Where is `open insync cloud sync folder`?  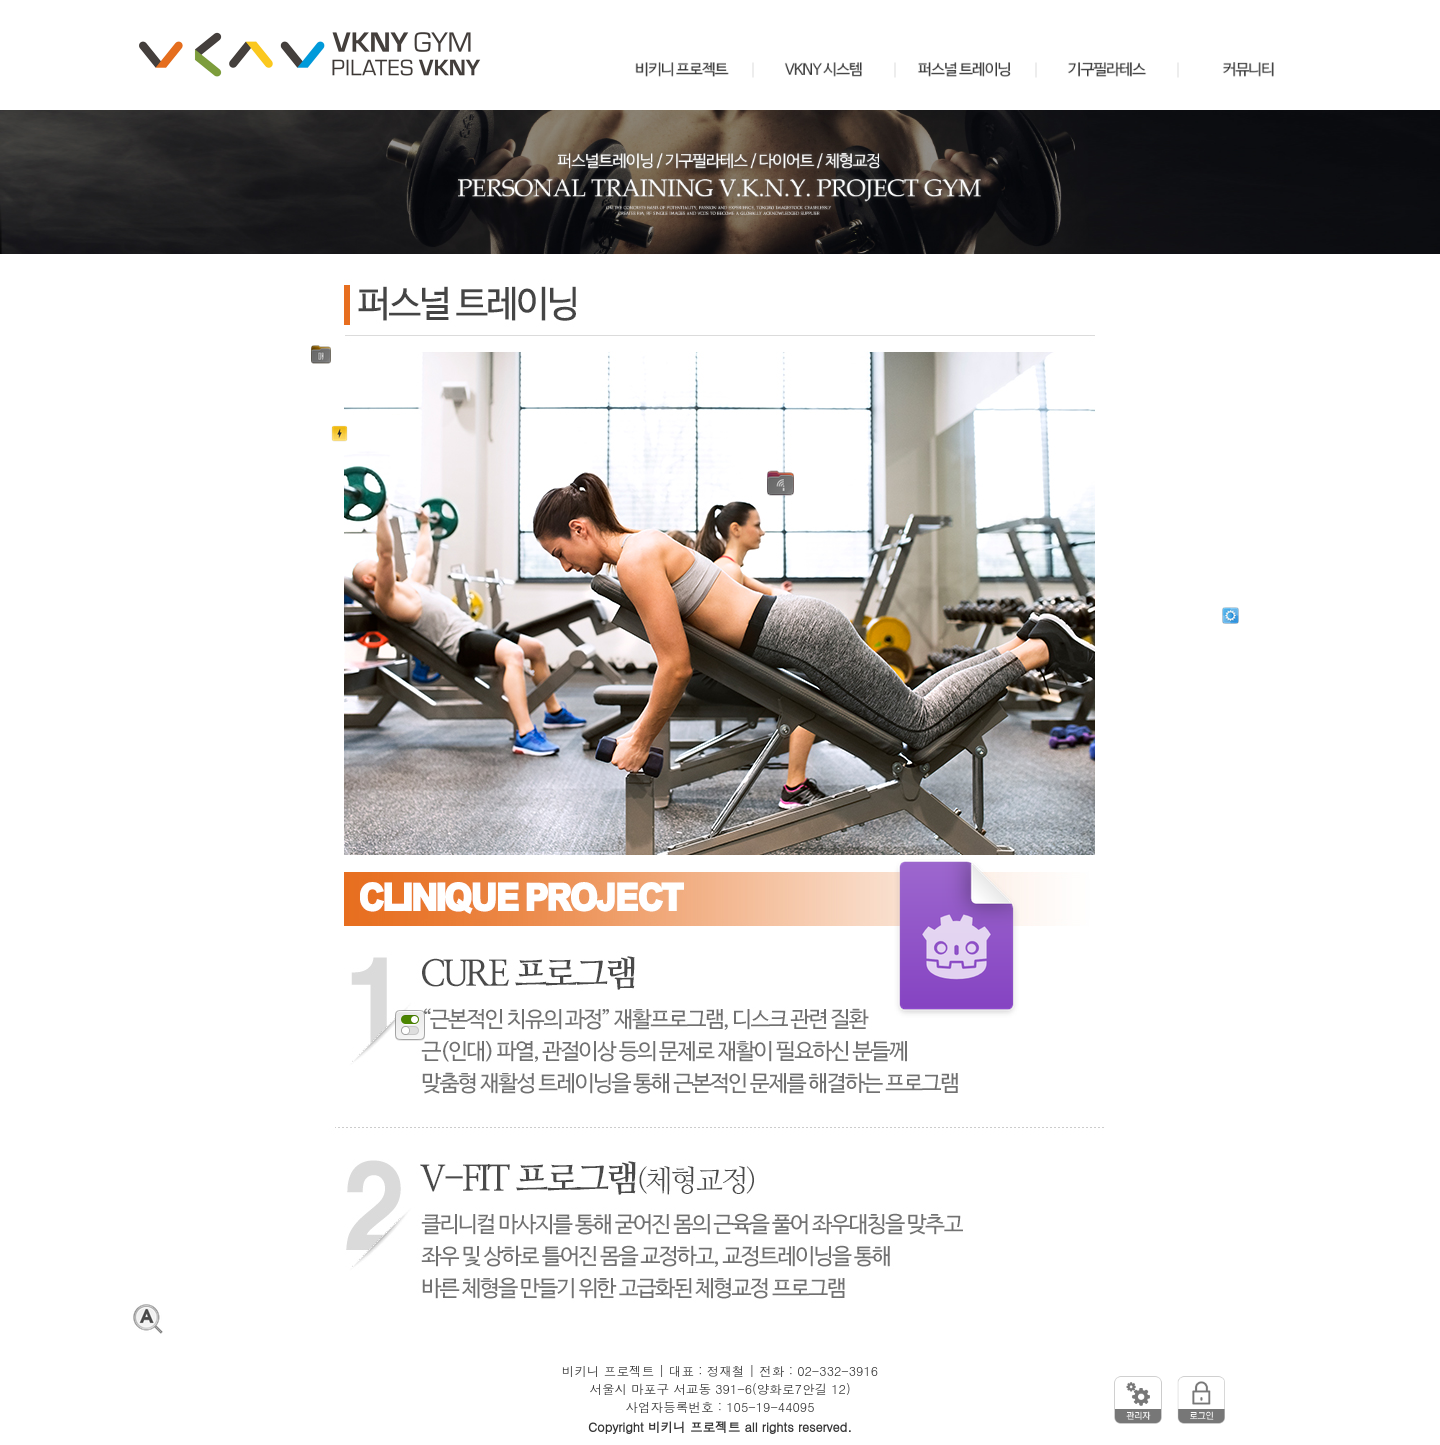
open insync cloud sync folder is located at coordinates (780, 482).